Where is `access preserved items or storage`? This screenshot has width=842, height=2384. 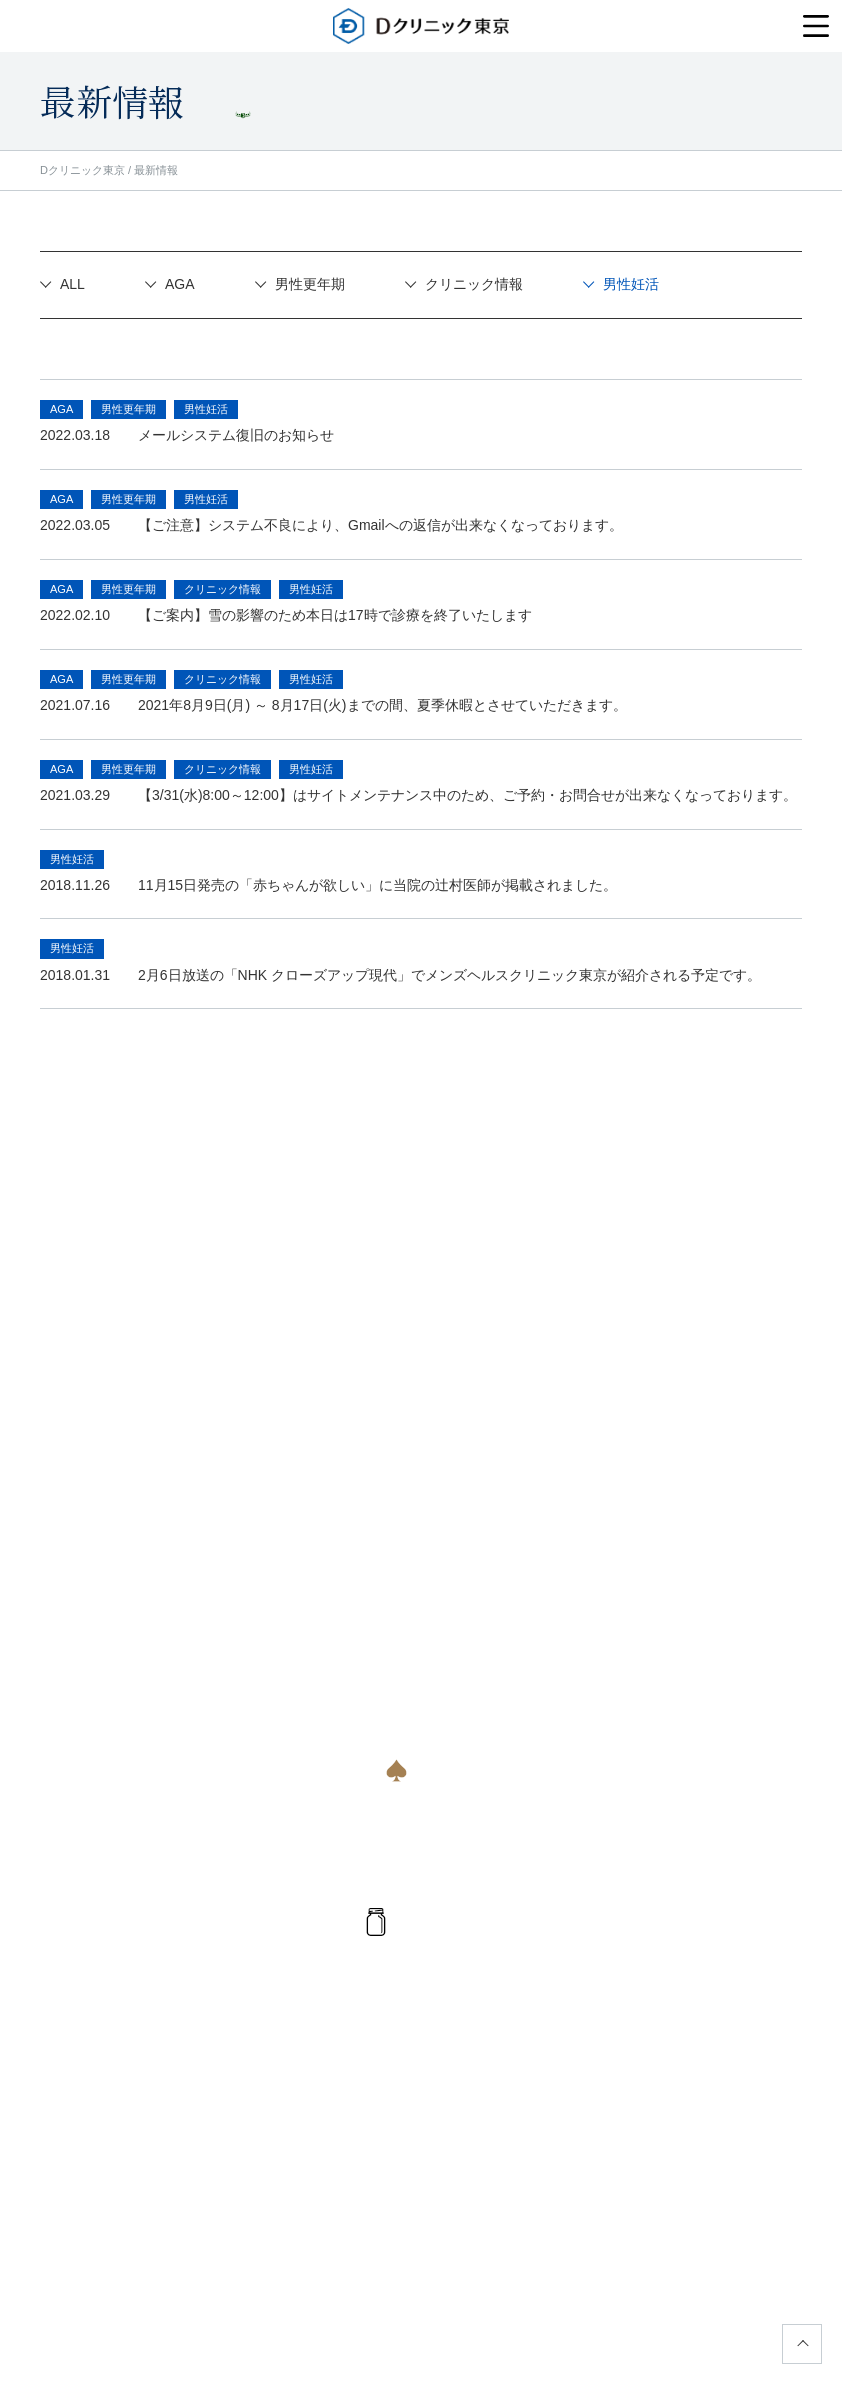 access preserved items or storage is located at coordinates (376, 1922).